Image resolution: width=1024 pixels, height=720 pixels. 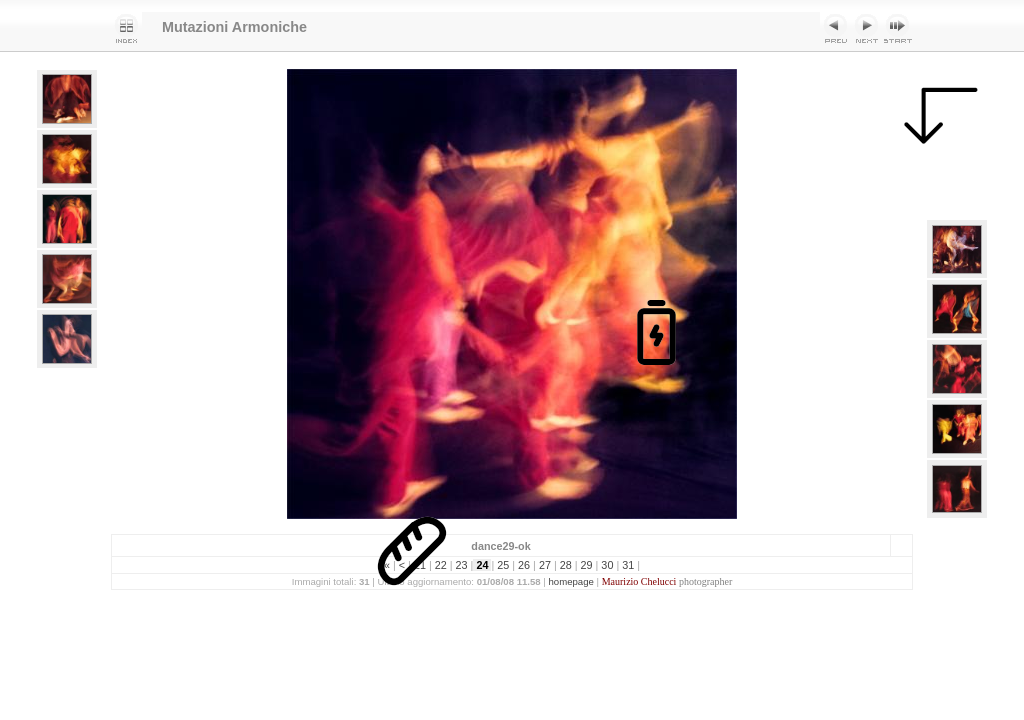 What do you see at coordinates (412, 551) in the screenshot?
I see `browse bakery or bread products` at bounding box center [412, 551].